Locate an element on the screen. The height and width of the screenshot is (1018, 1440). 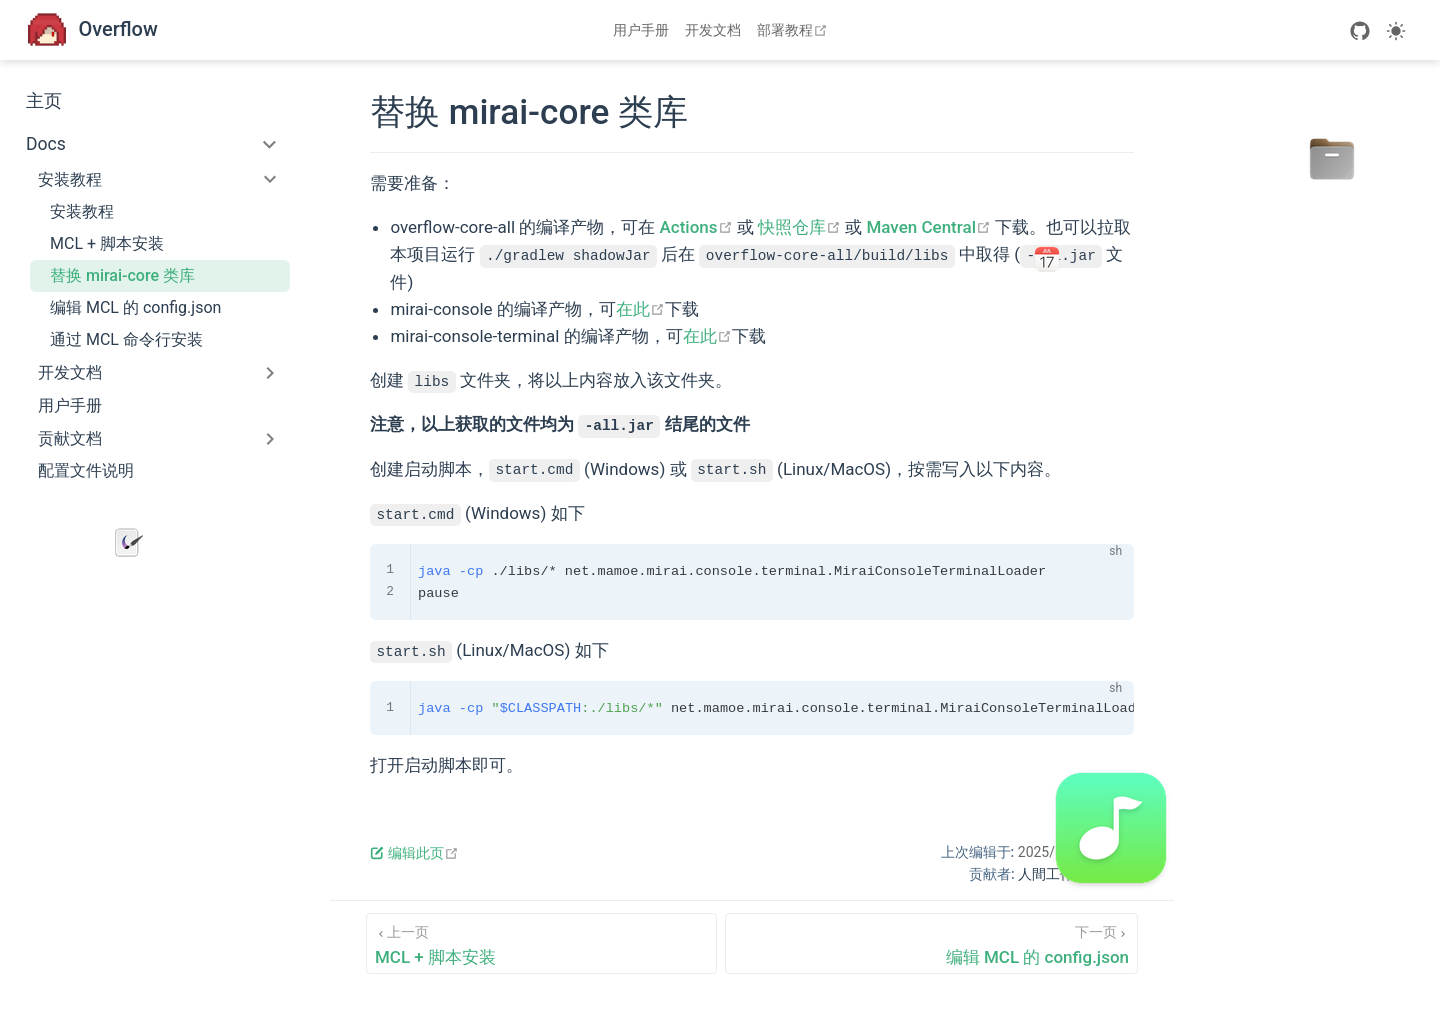
open the file manager application is located at coordinates (1332, 159).